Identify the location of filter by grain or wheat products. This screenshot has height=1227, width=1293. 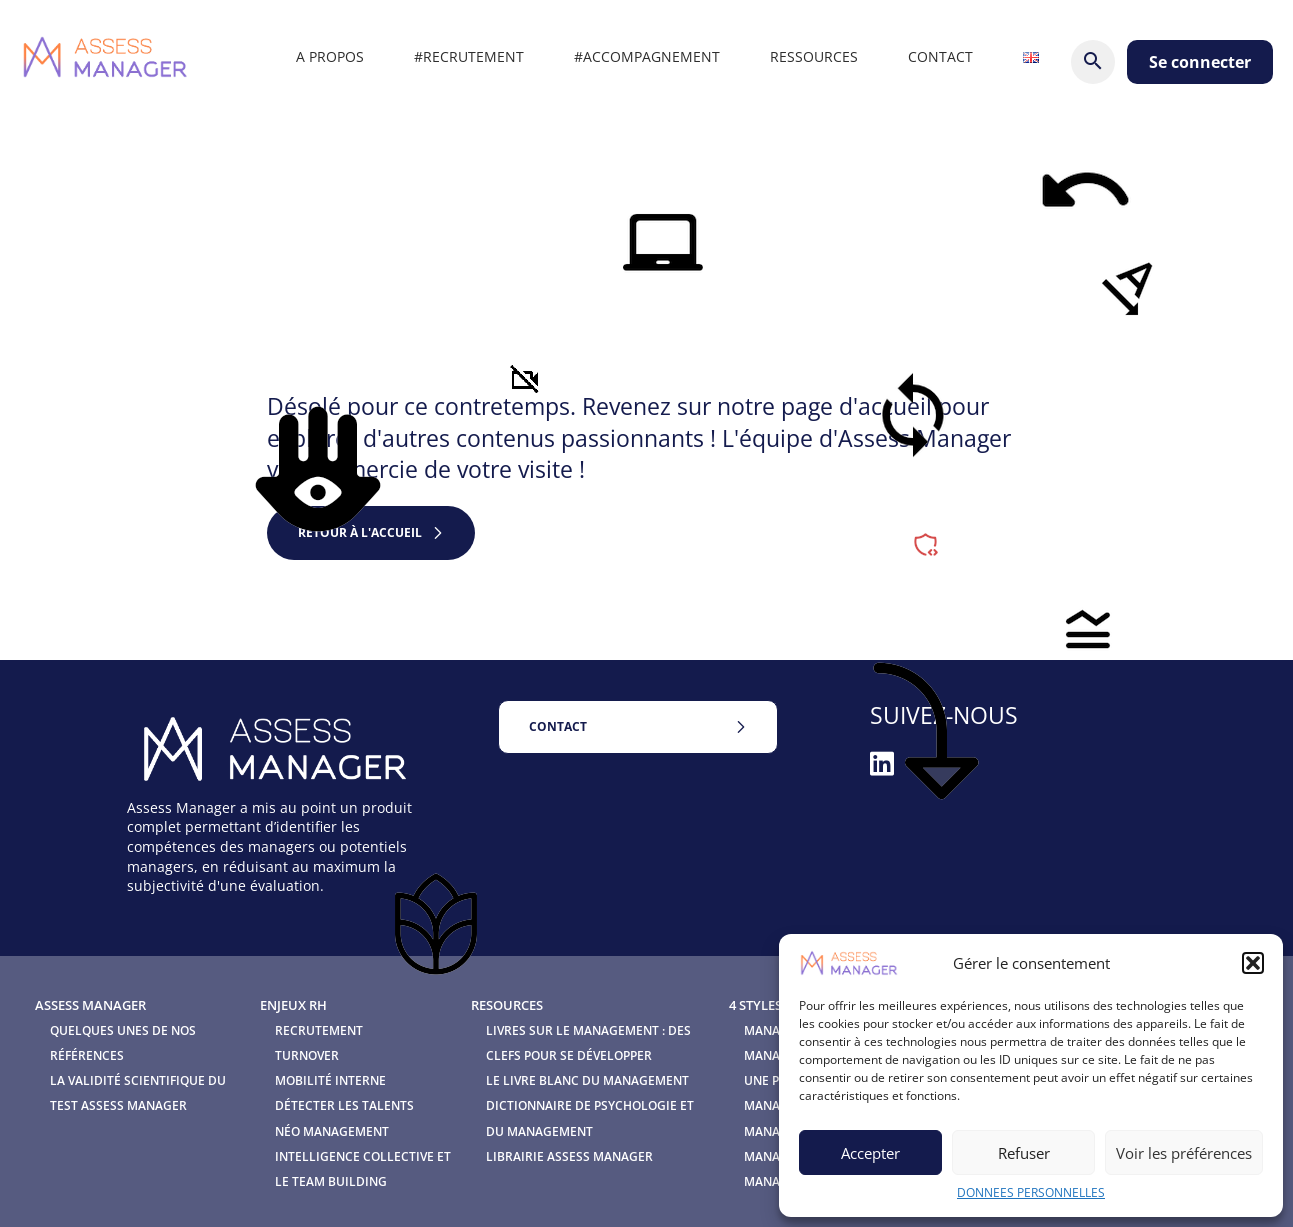
(436, 926).